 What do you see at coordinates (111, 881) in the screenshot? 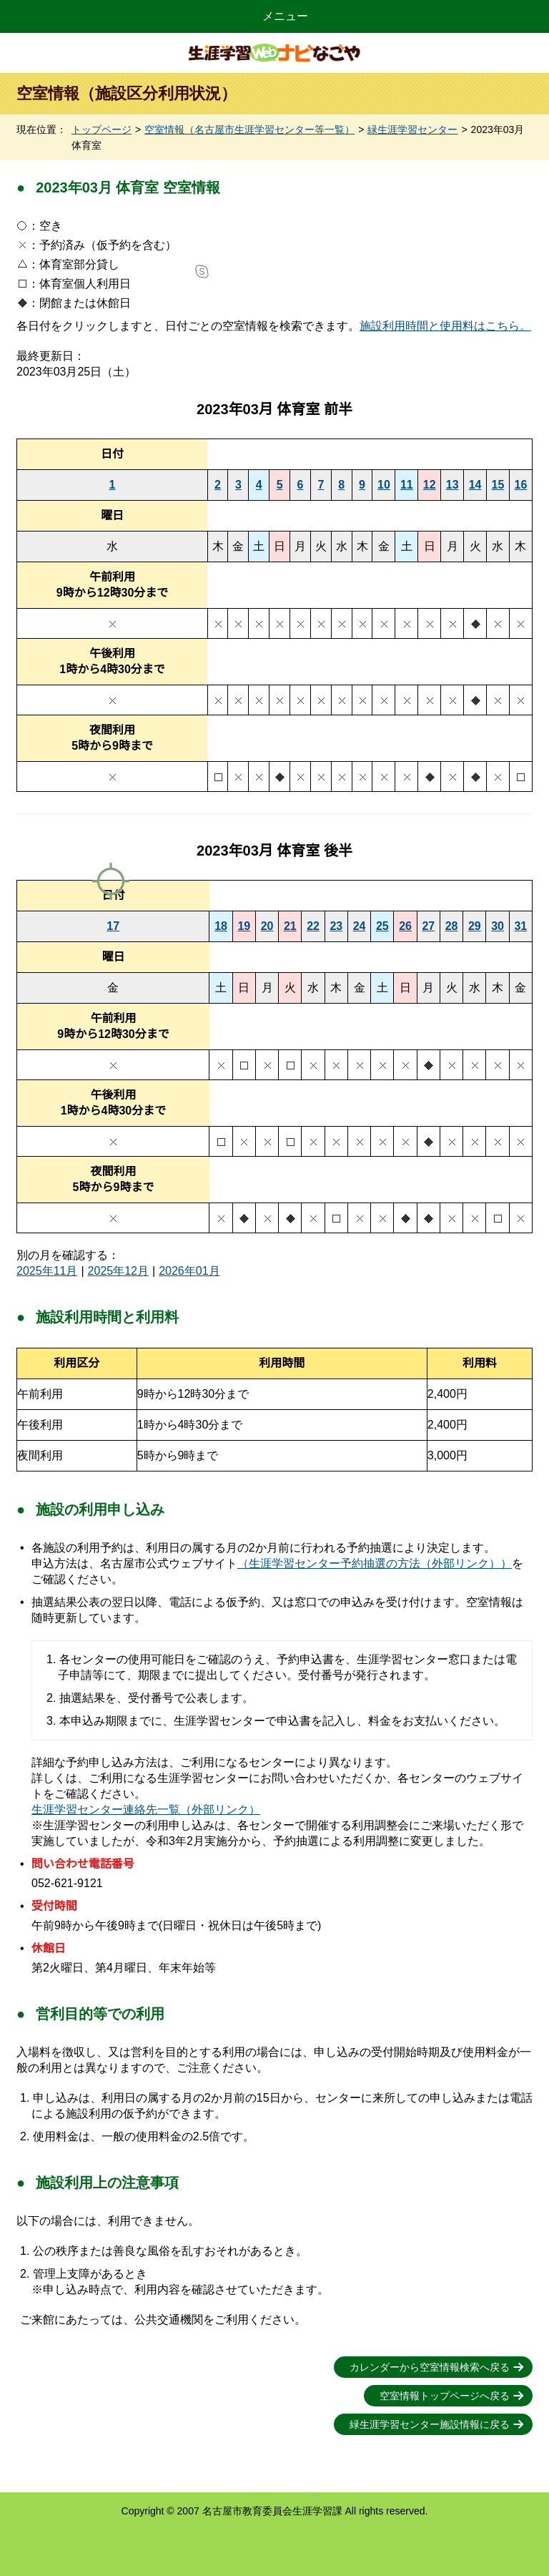
I see `center map on current location` at bounding box center [111, 881].